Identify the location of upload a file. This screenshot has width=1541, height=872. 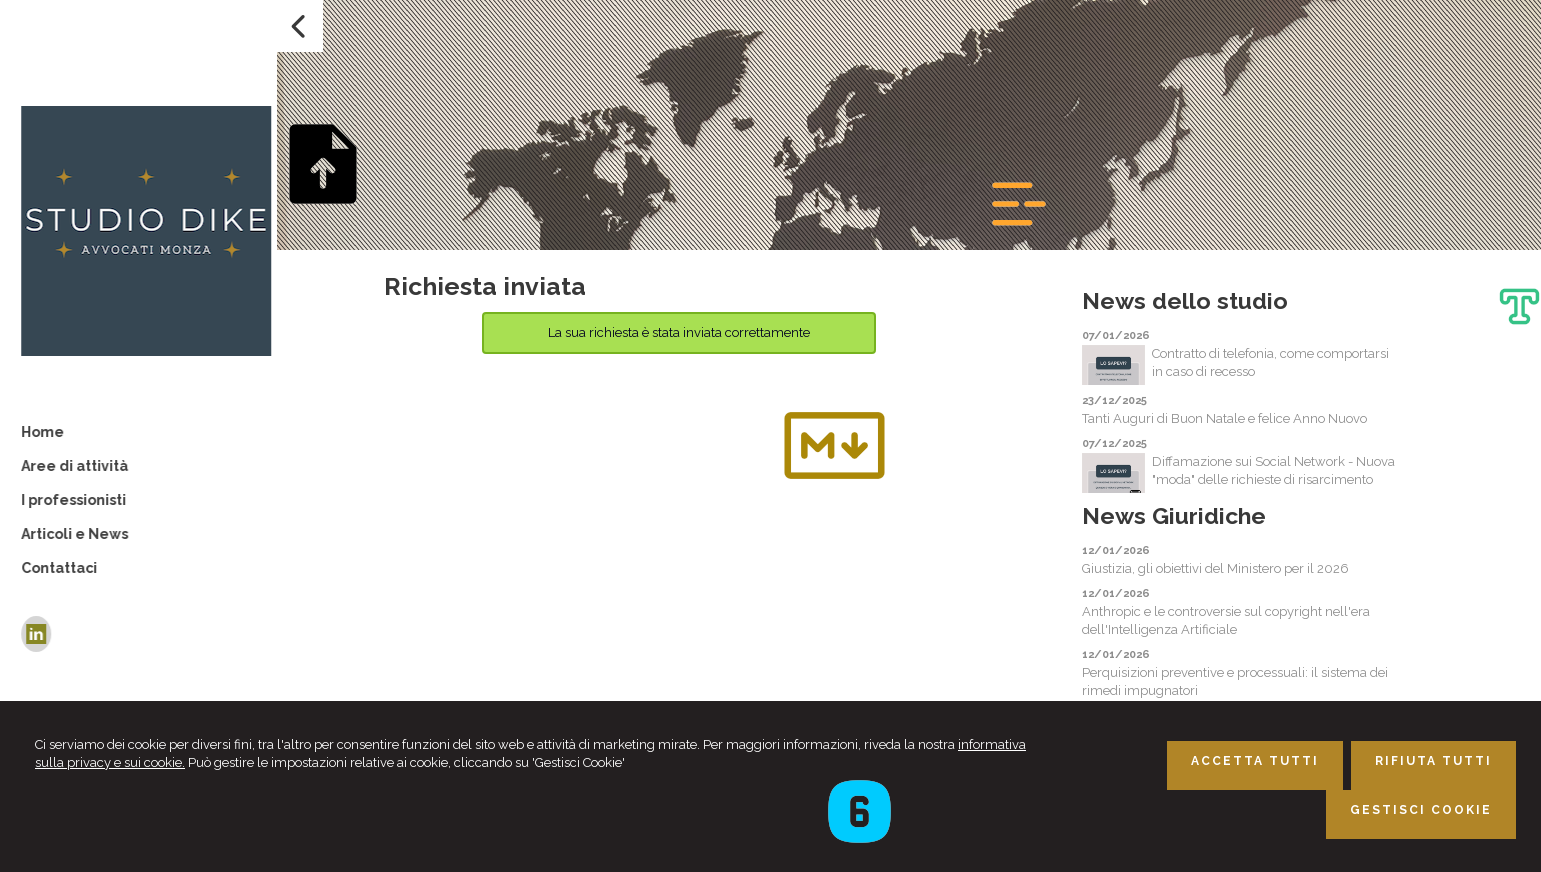
(323, 164).